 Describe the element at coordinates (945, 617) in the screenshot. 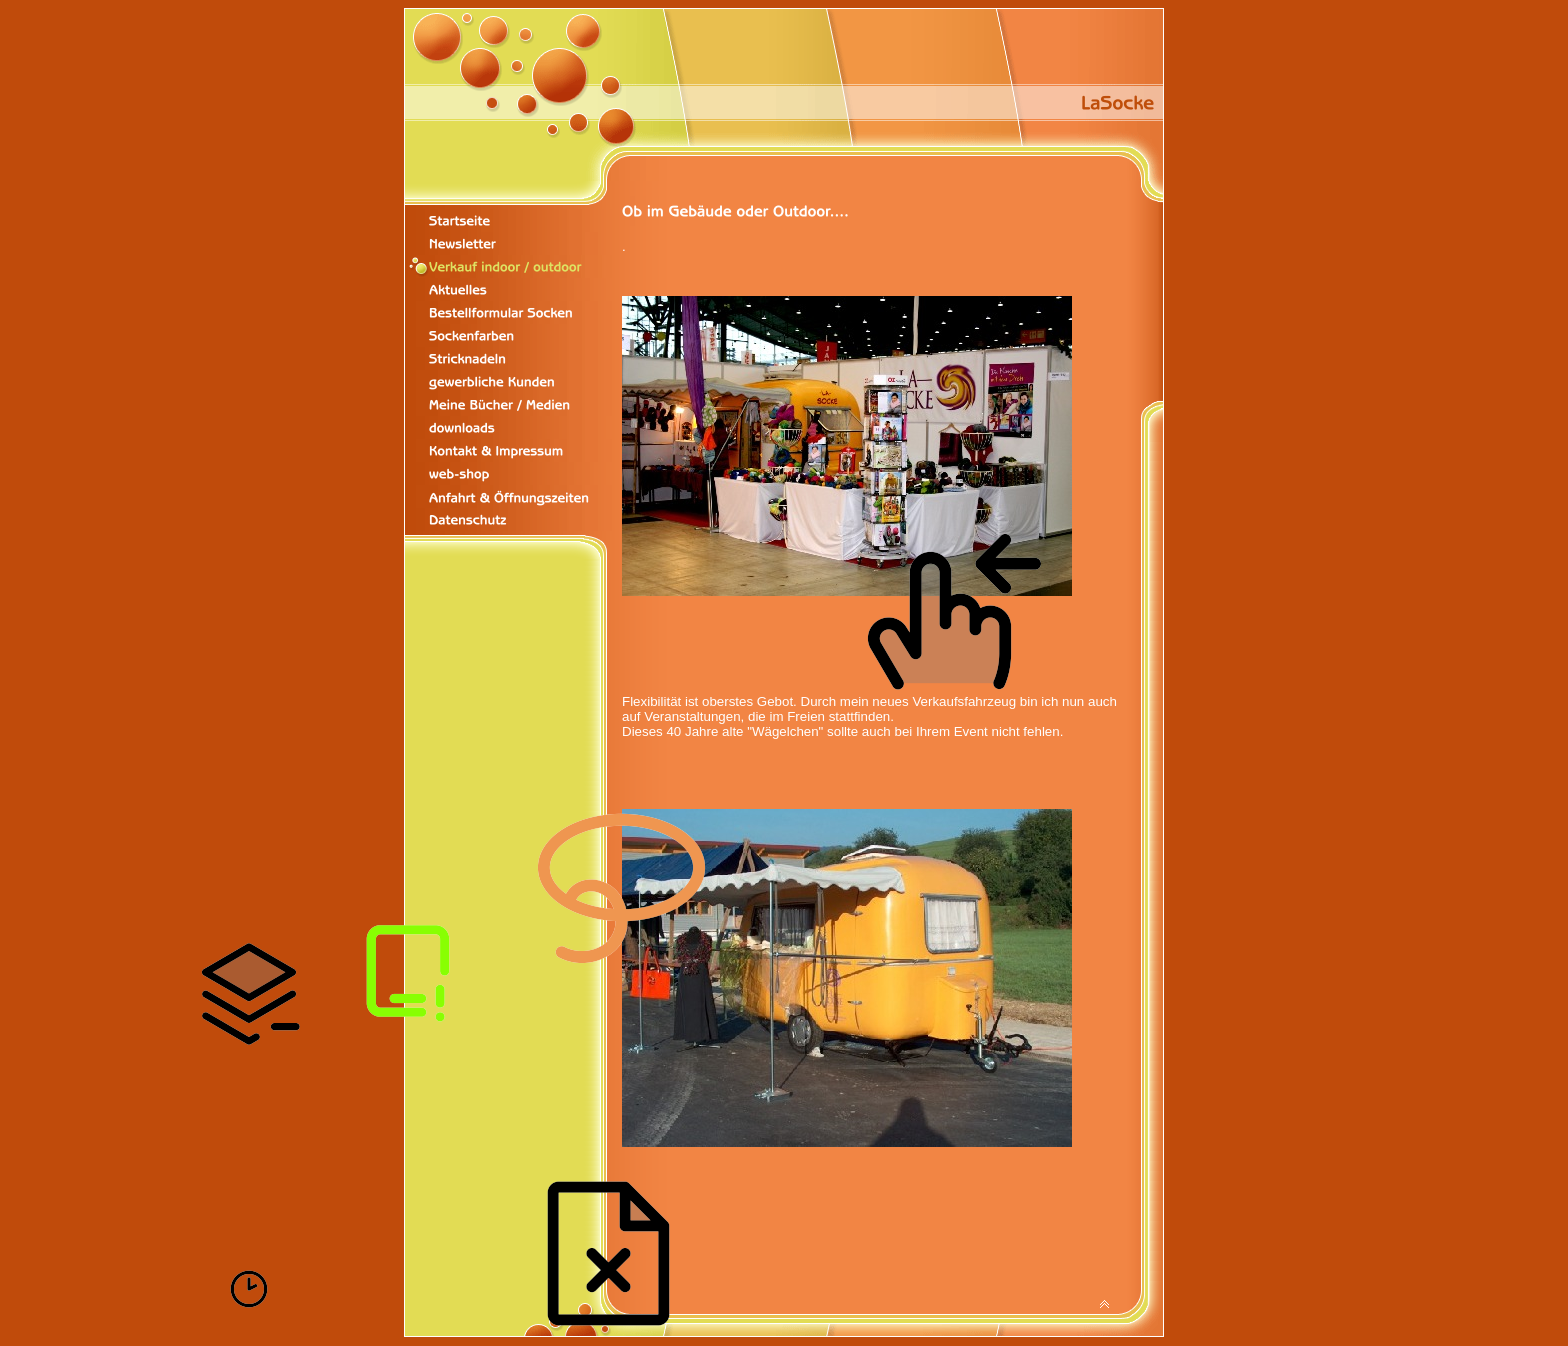

I see `swipe left to navigate or dismiss` at that location.